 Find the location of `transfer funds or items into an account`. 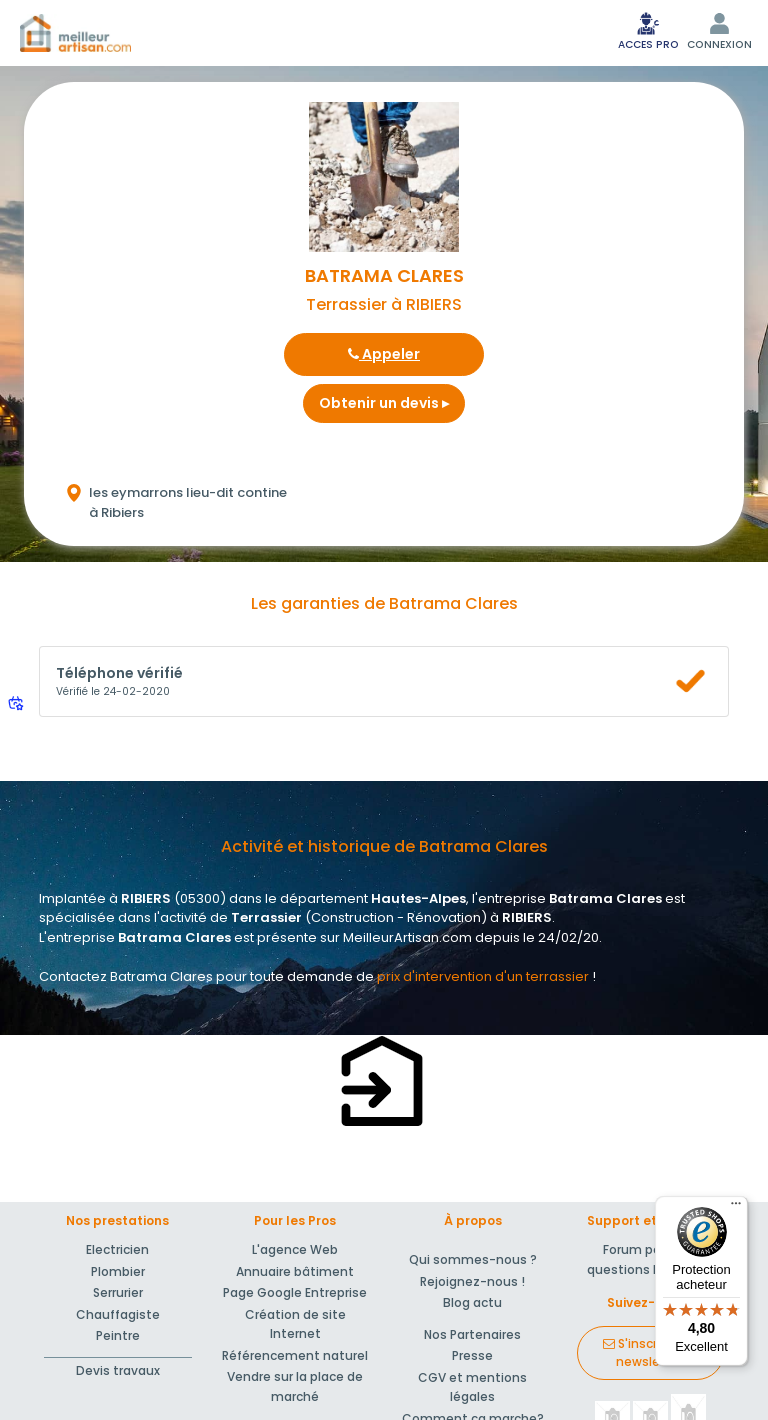

transfer funds or items into an account is located at coordinates (382, 1081).